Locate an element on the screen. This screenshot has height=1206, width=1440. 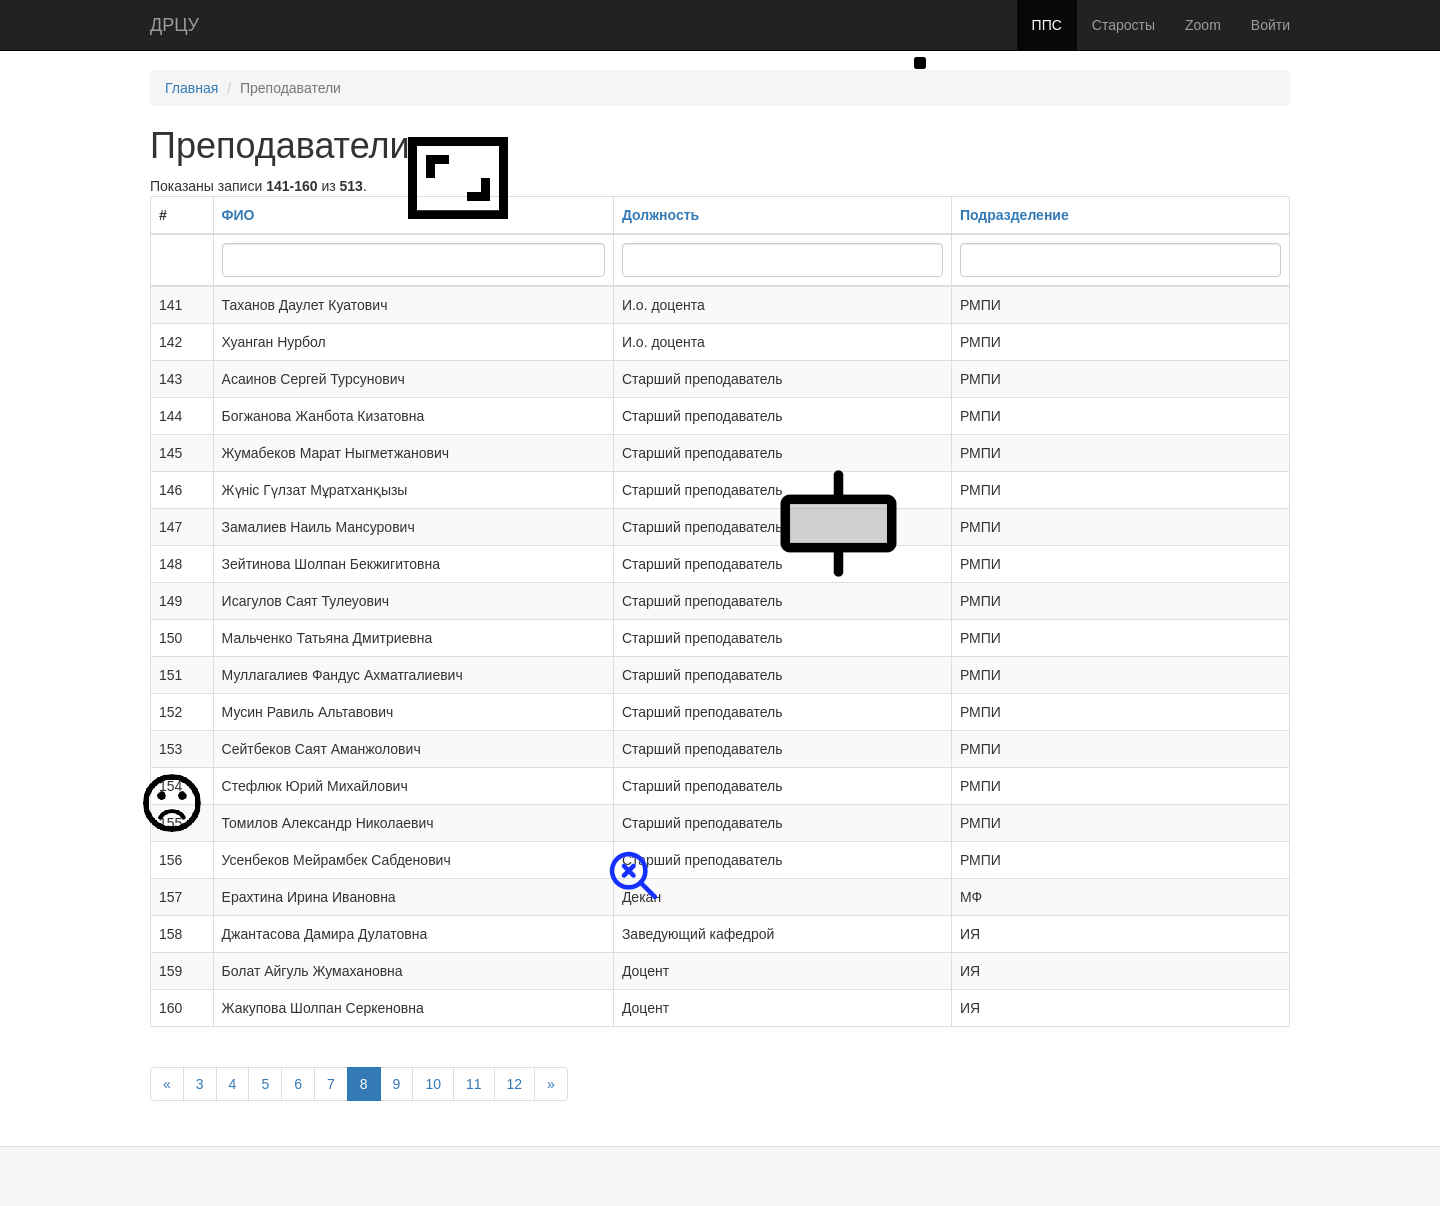
adjust aspect ratio settings is located at coordinates (458, 178).